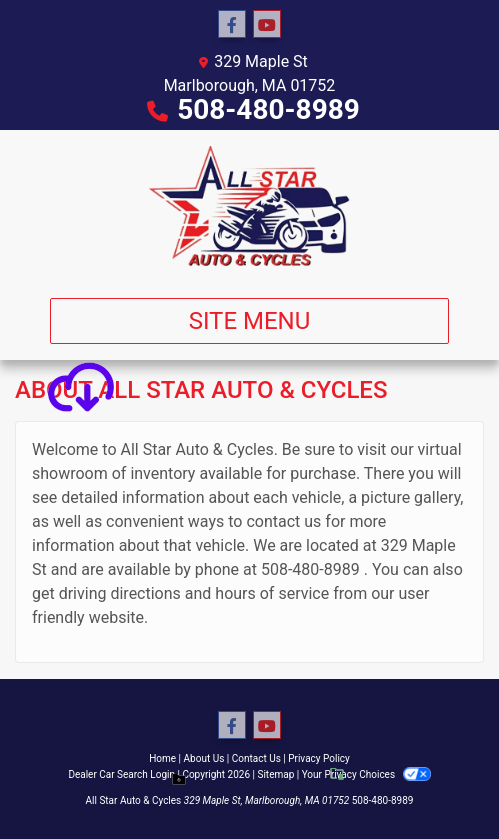 This screenshot has width=499, height=839. Describe the element at coordinates (179, 779) in the screenshot. I see `create a new folder` at that location.